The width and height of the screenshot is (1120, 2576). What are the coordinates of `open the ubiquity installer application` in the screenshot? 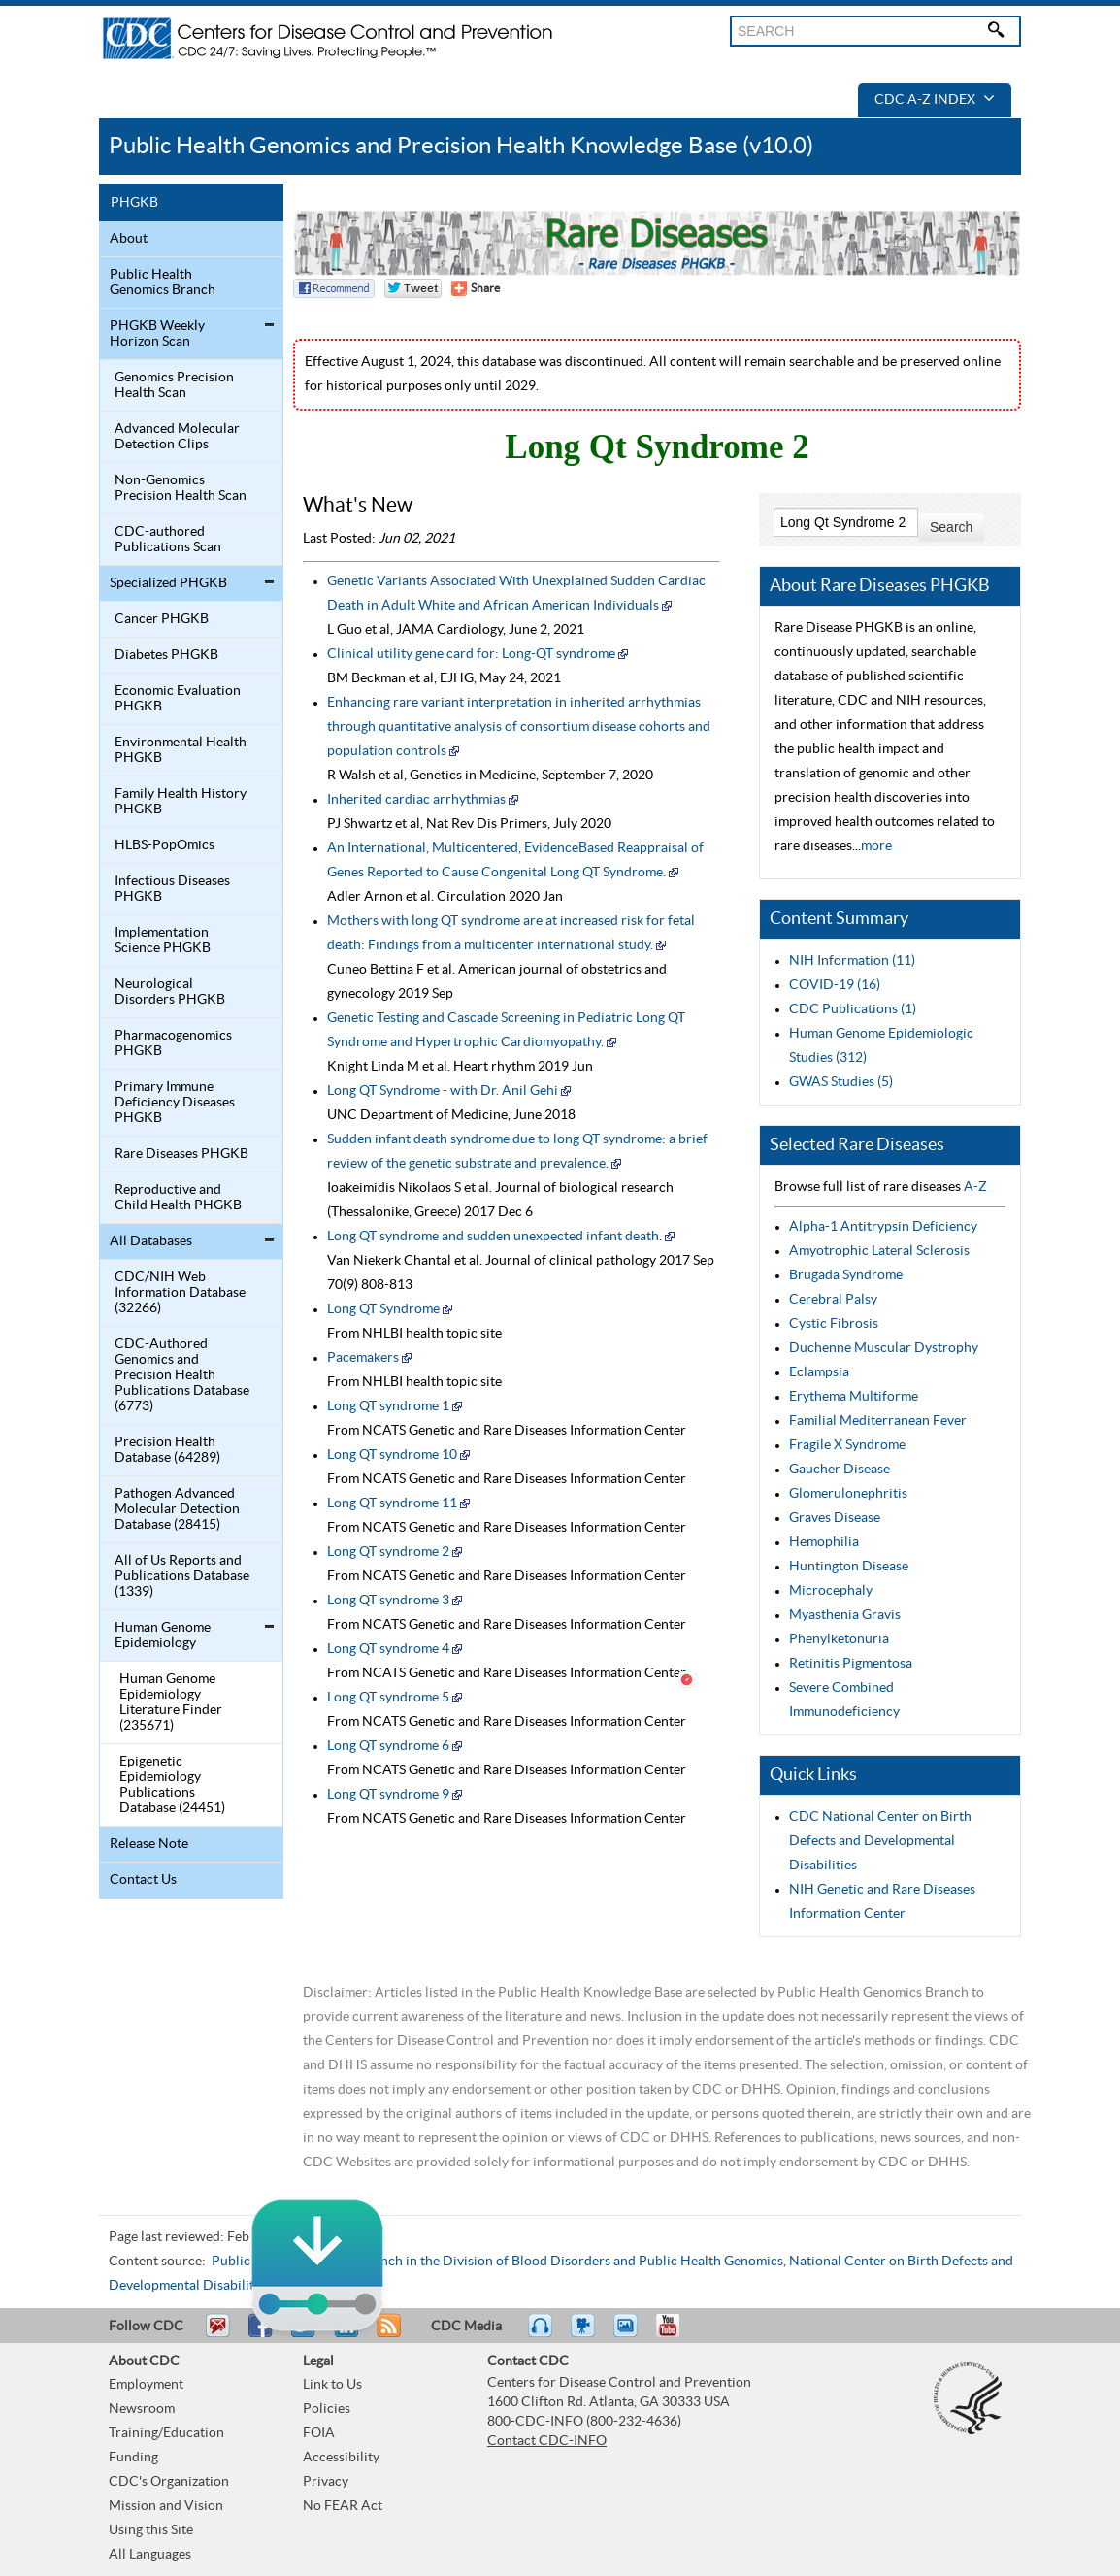 It's located at (317, 2265).